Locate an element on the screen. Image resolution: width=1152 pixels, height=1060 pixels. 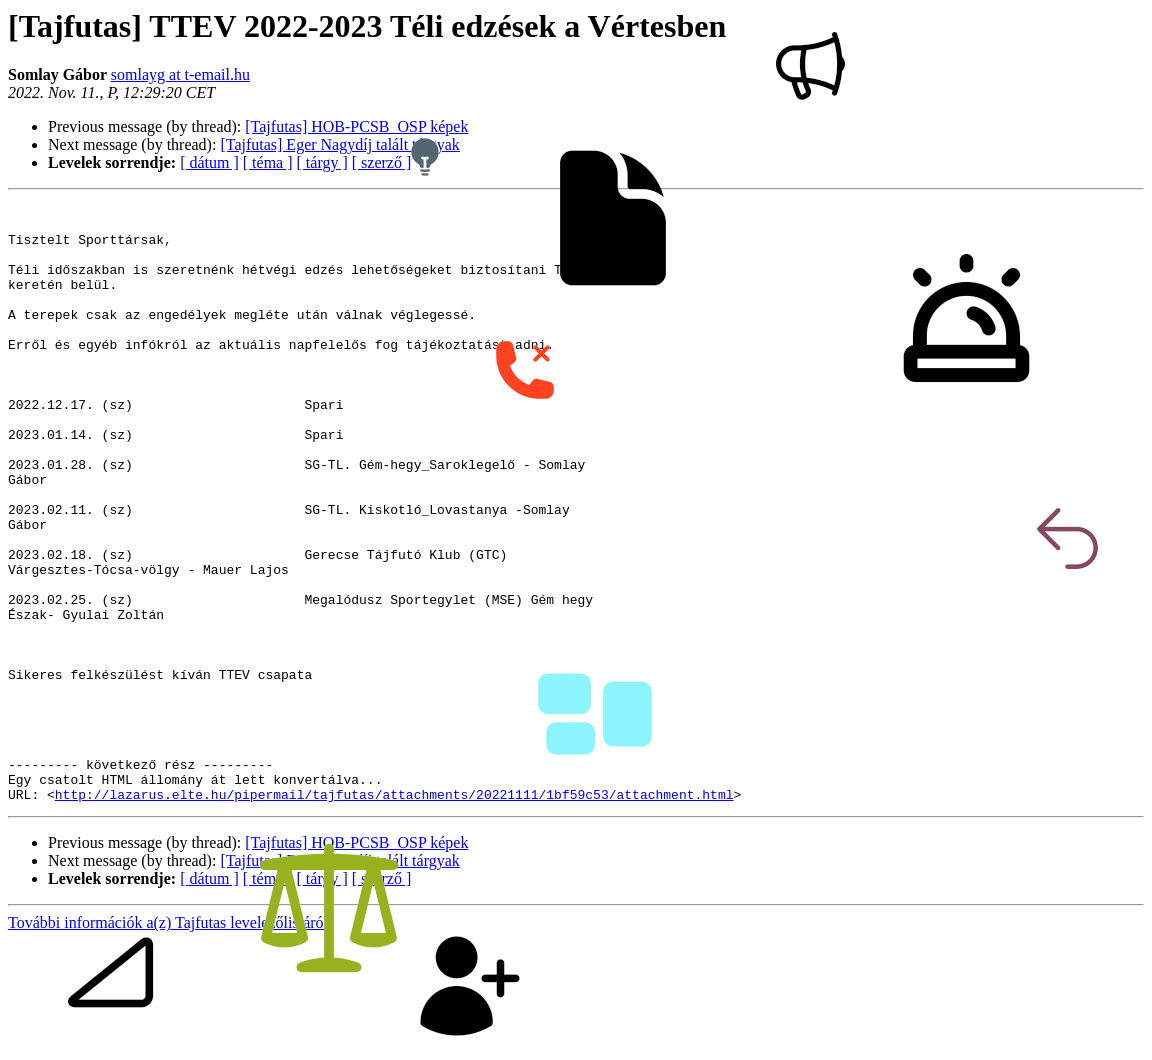
undo the last action is located at coordinates (1067, 538).